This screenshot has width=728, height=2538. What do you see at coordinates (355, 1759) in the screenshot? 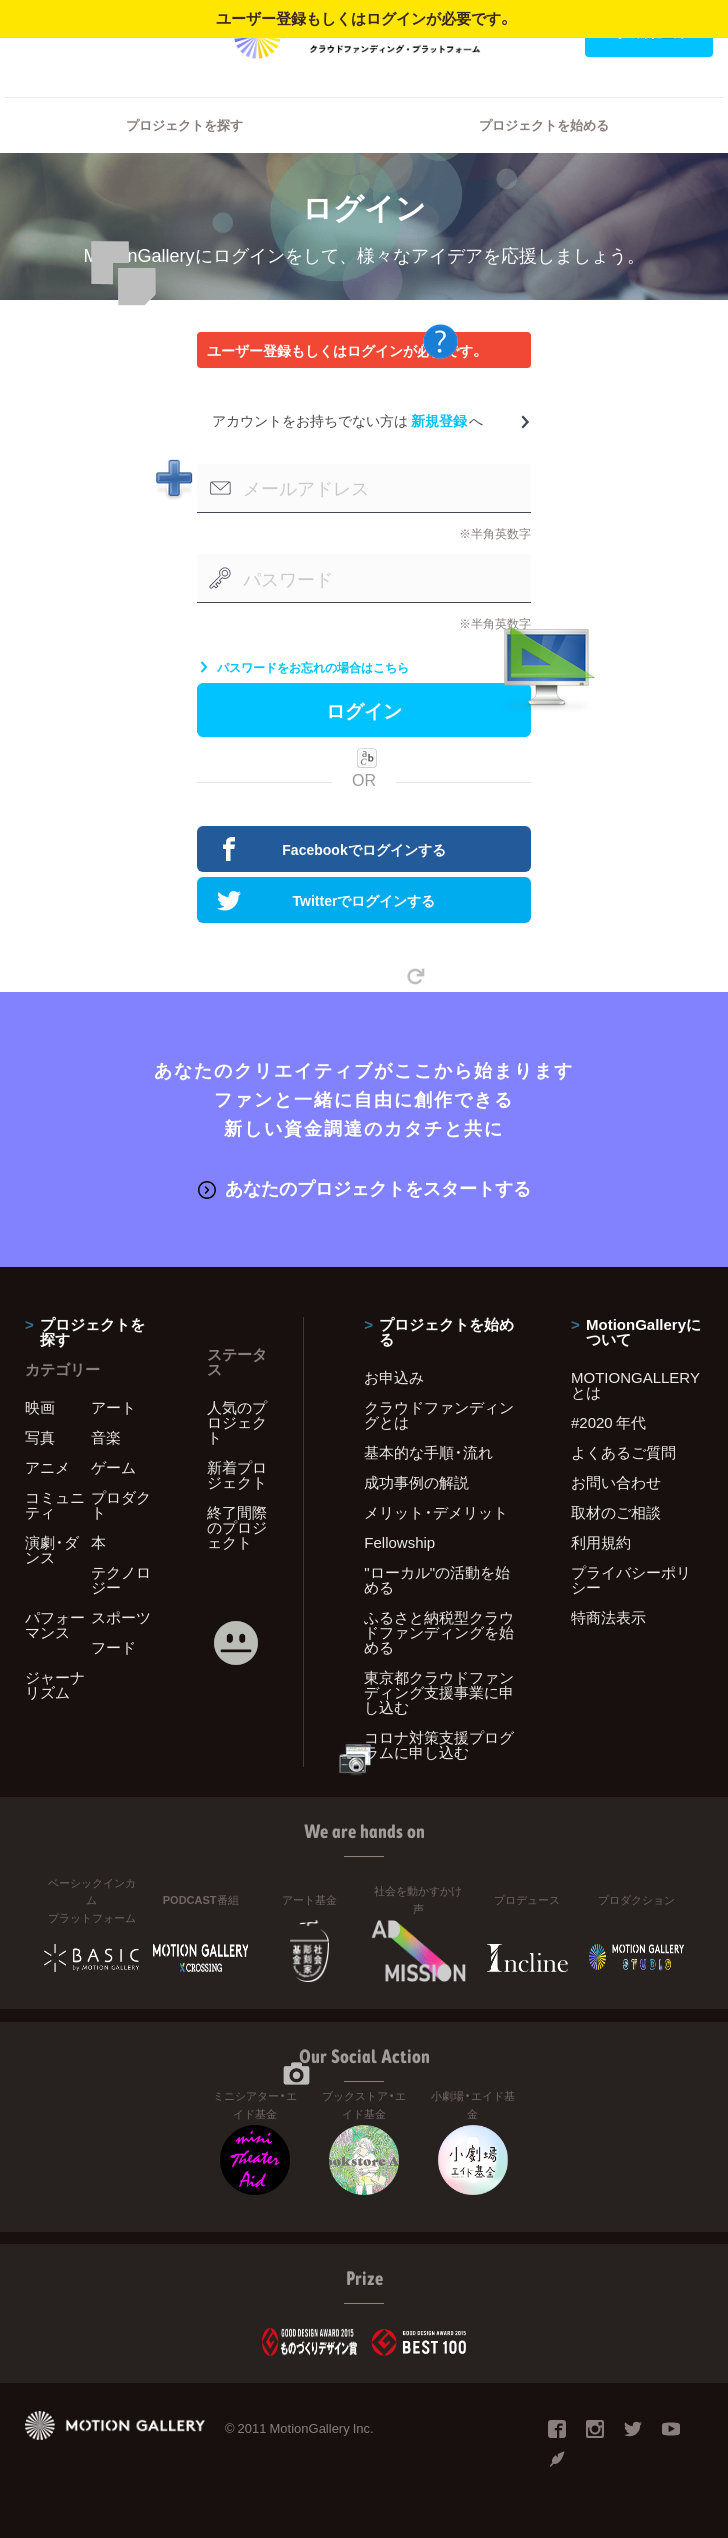
I see `take a screenshot or screen capture` at bounding box center [355, 1759].